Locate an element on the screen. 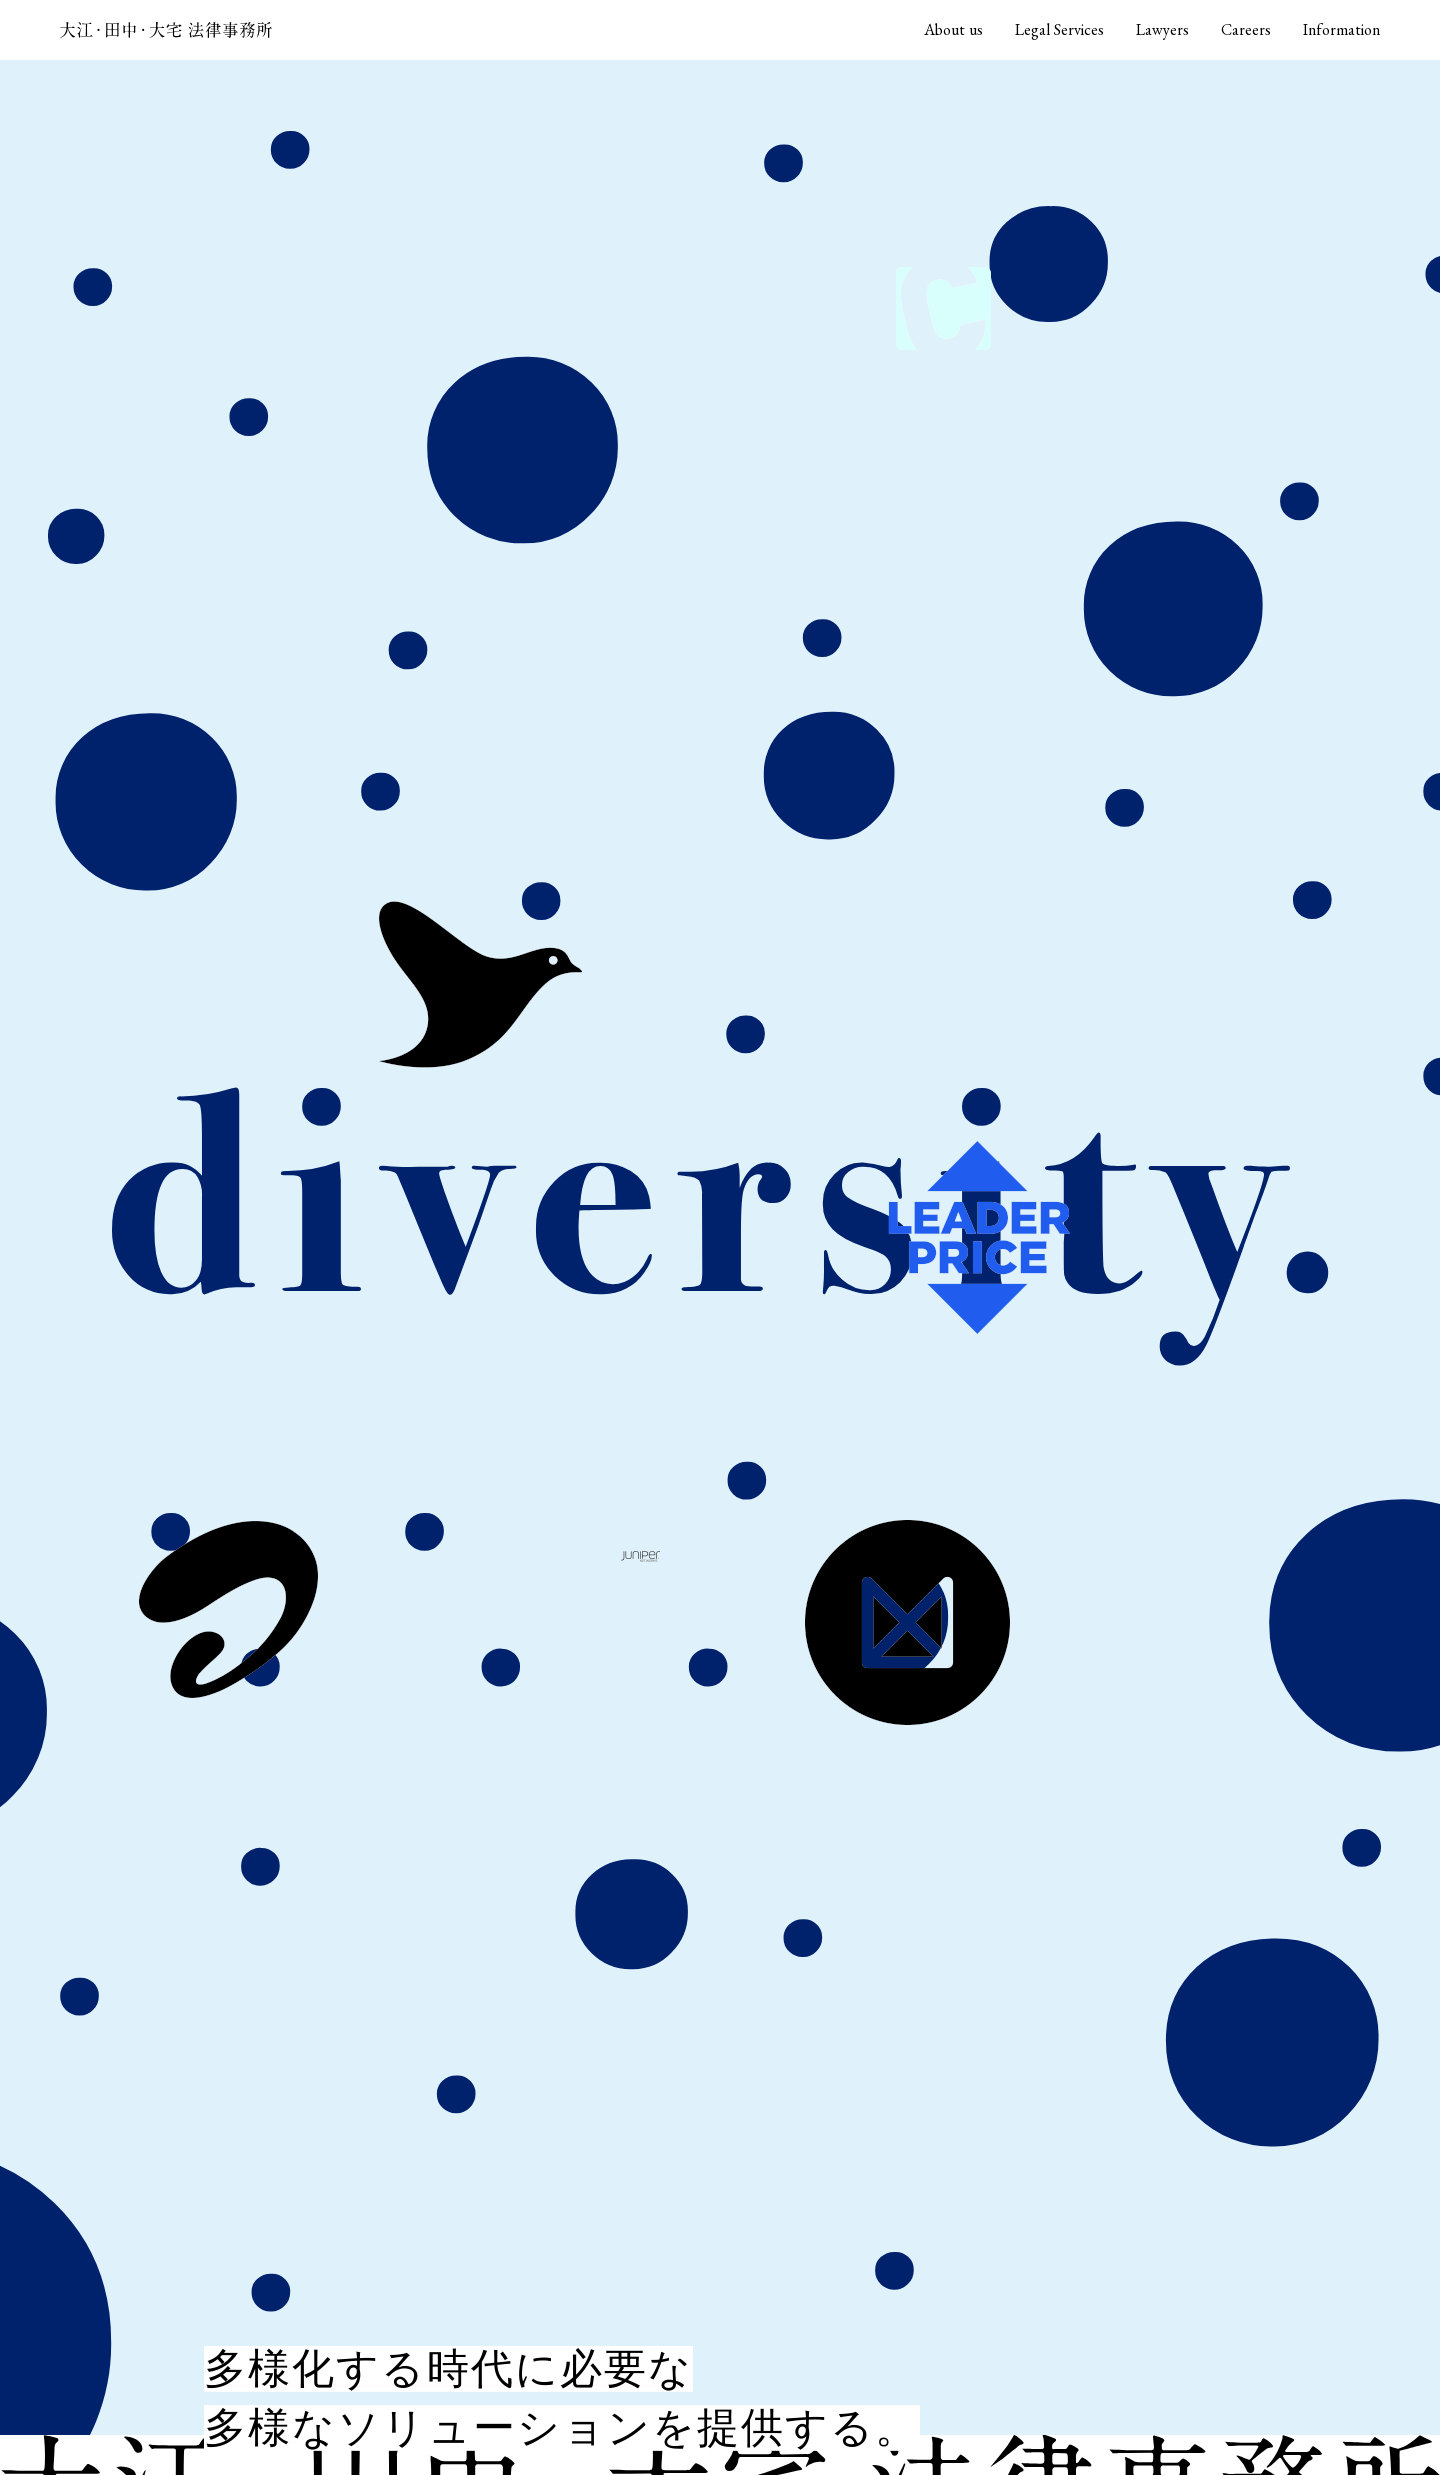  open milanote app is located at coordinates (907, 1622).